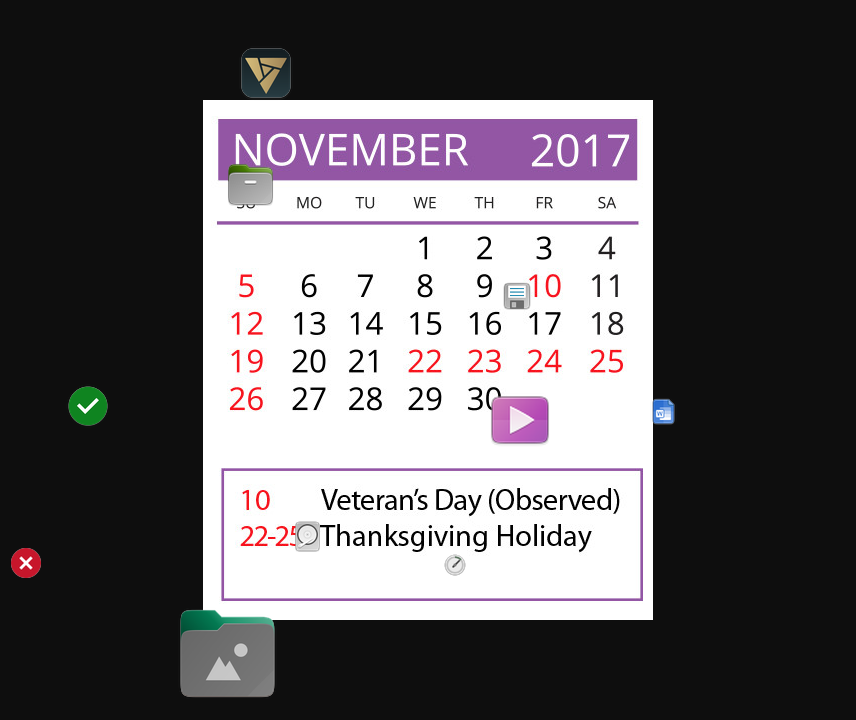 This screenshot has height=720, width=856. I want to click on open the Artifact app, so click(266, 73).